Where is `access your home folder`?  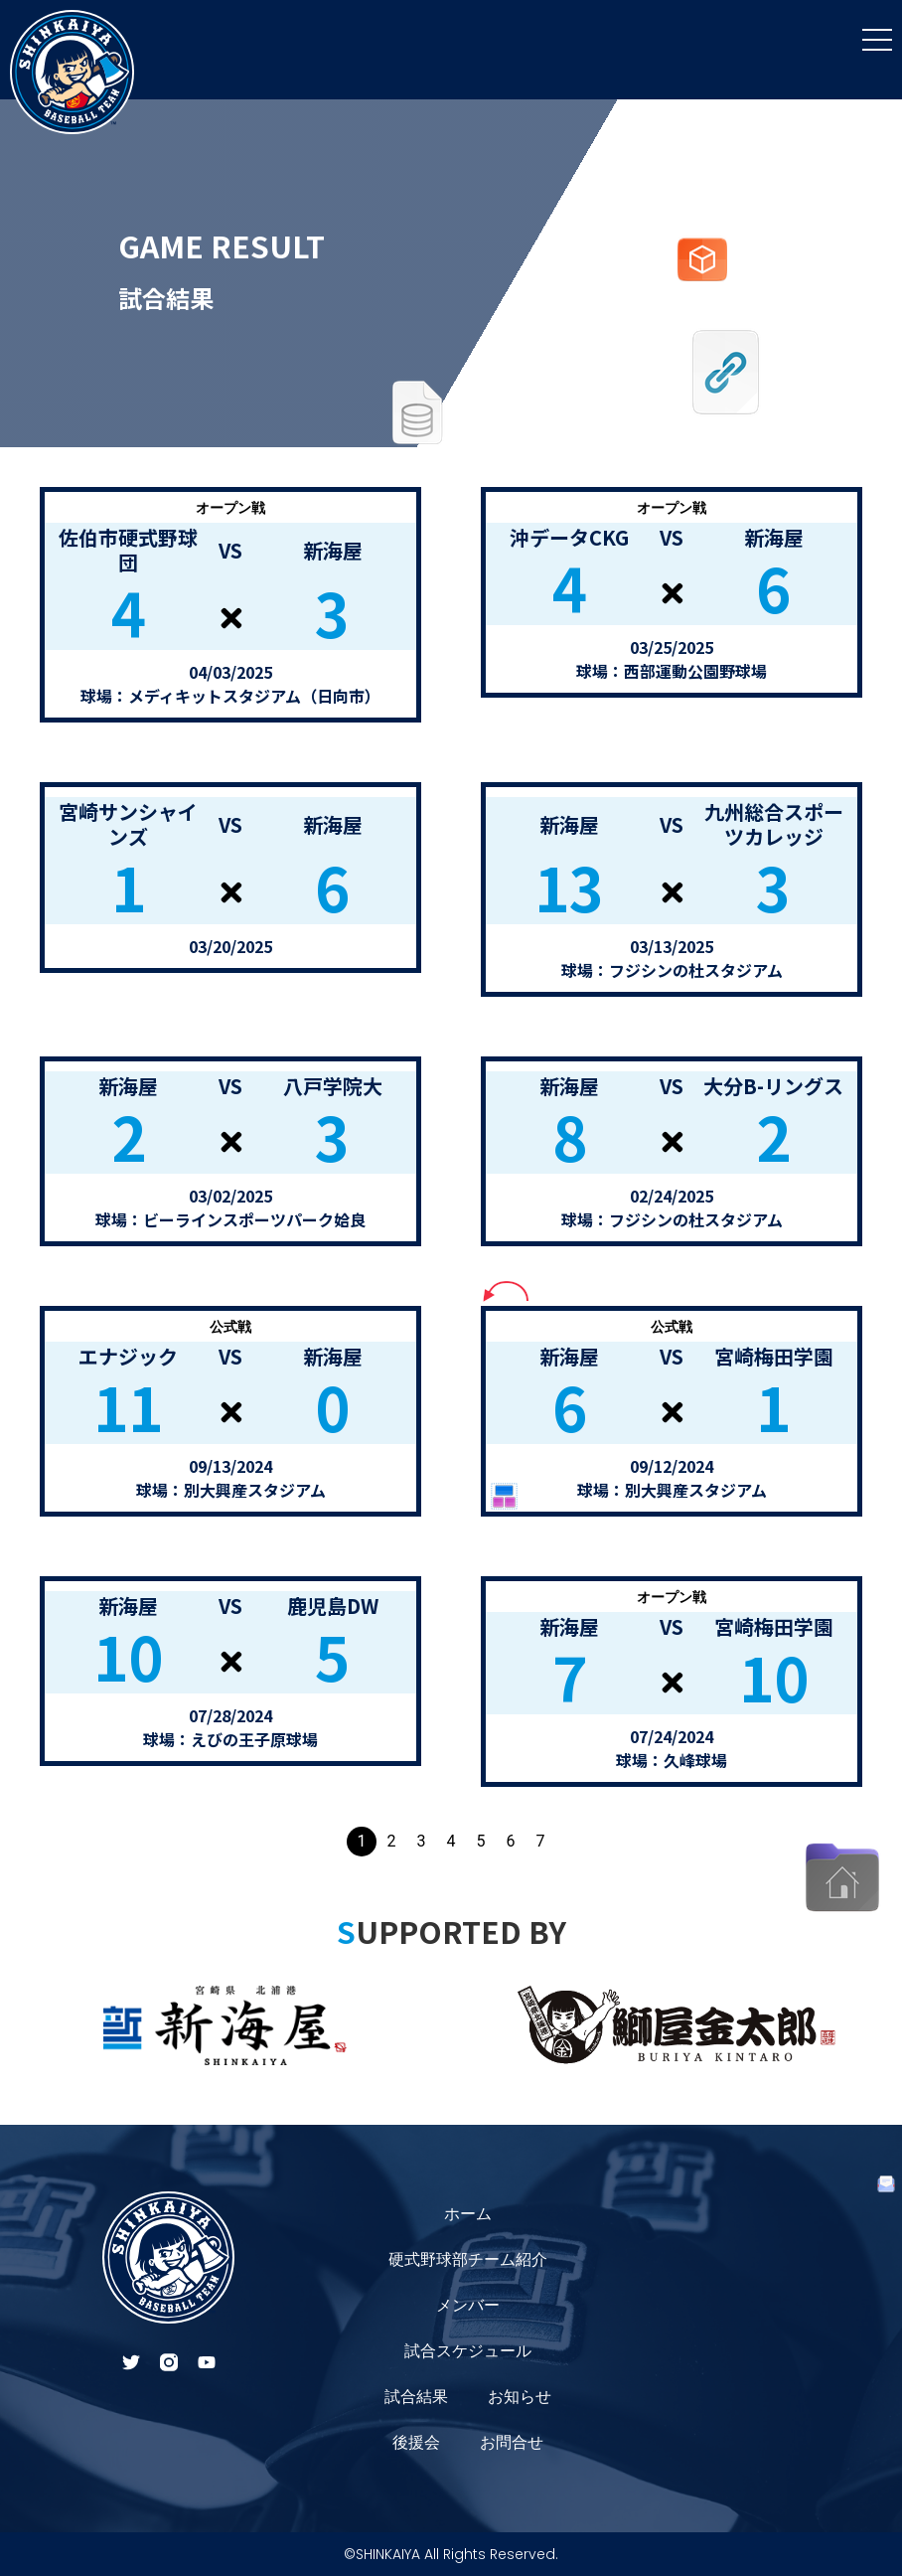 access your home folder is located at coordinates (842, 1877).